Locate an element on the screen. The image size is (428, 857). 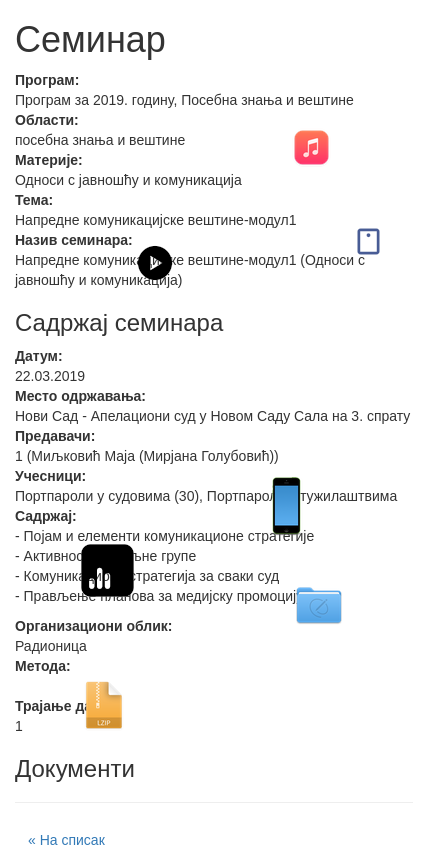
align content to bottom-left corner is located at coordinates (107, 570).